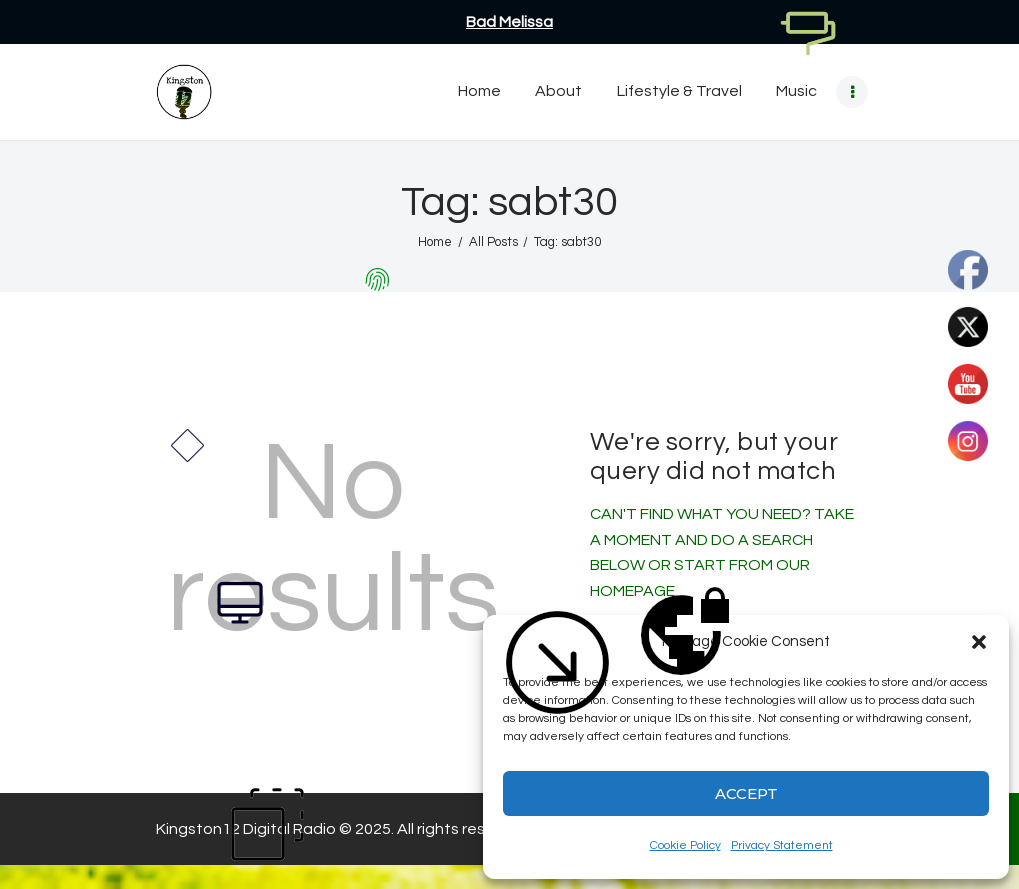 This screenshot has height=889, width=1019. What do you see at coordinates (377, 279) in the screenshot?
I see `authenticate with biometric fingerprint` at bounding box center [377, 279].